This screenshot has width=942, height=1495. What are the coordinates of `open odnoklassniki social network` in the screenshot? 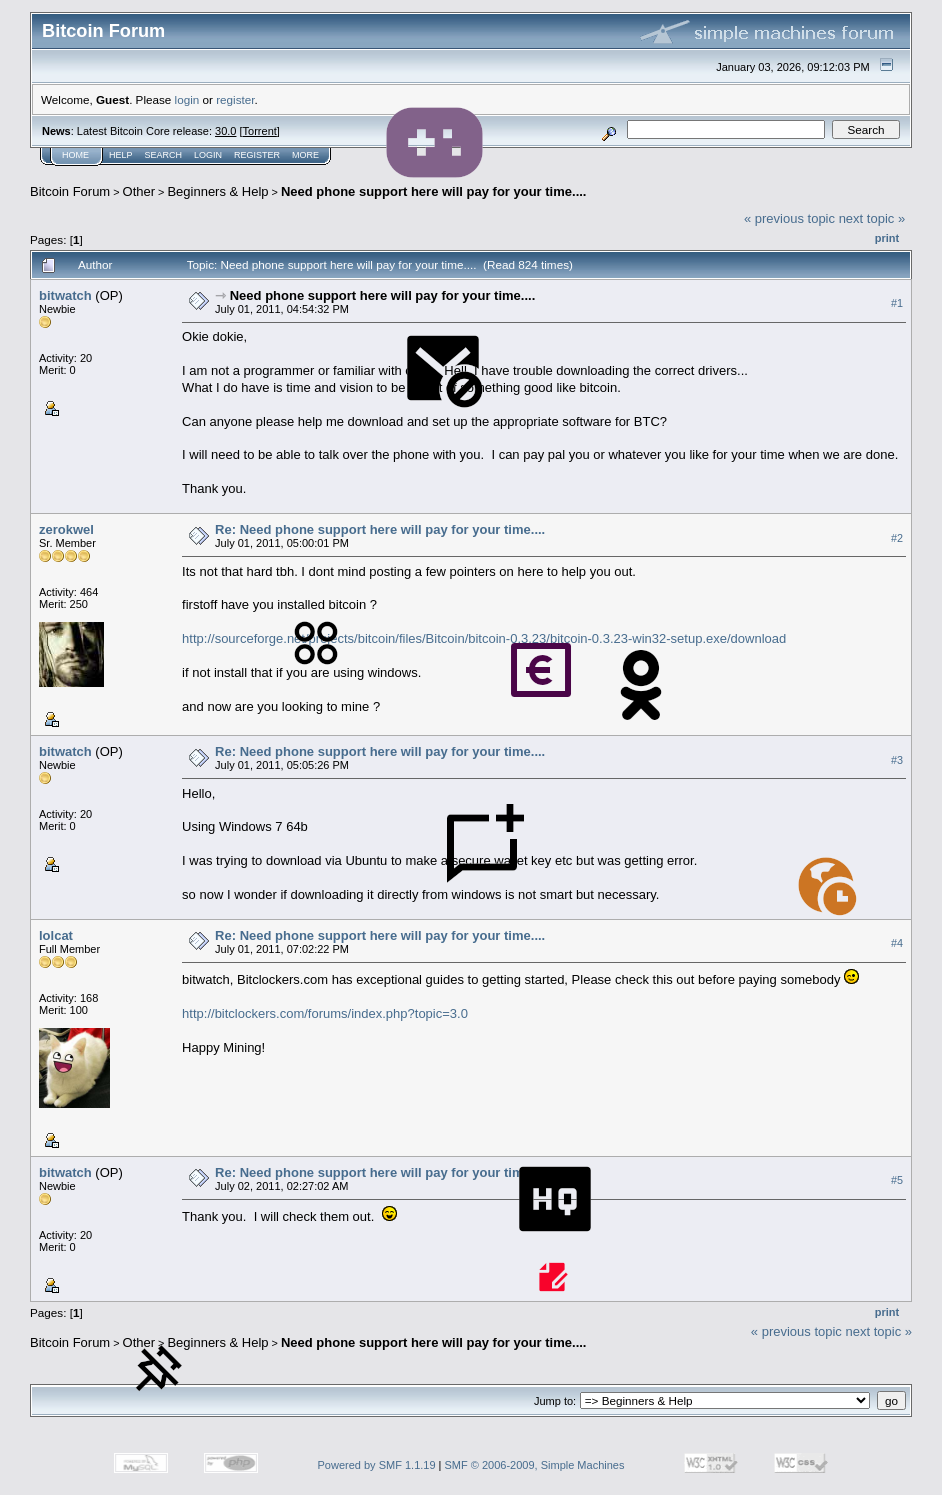 It's located at (641, 685).